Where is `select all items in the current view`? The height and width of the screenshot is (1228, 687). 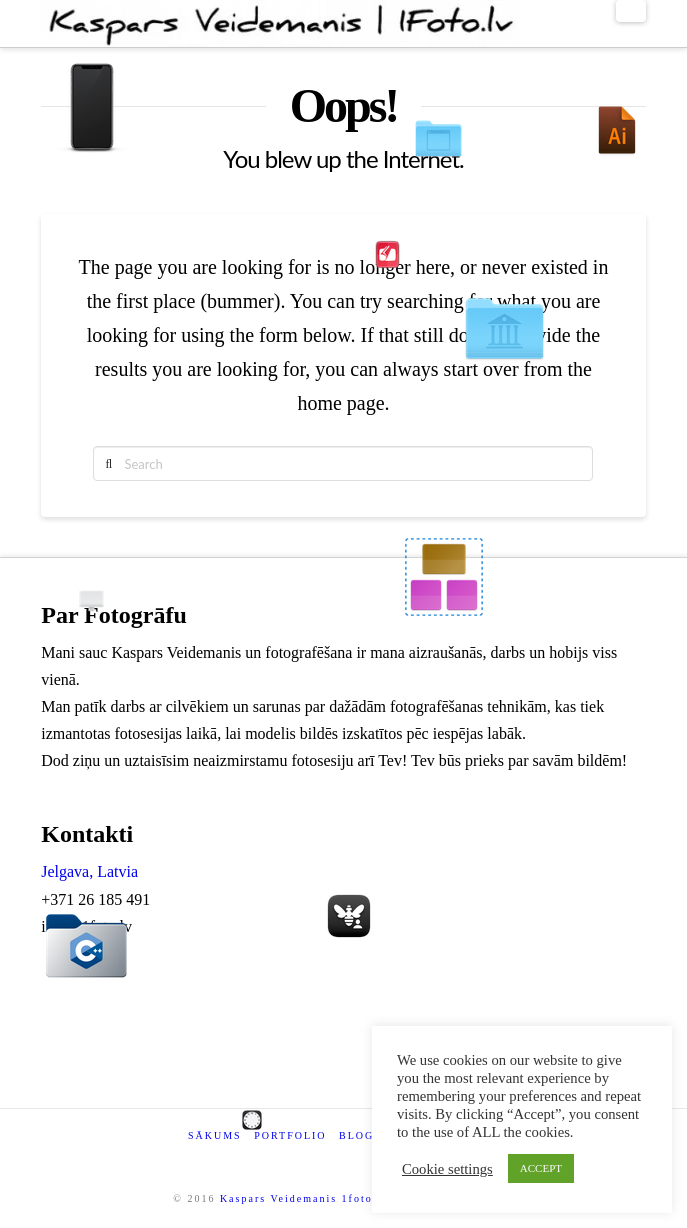
select all items in the current view is located at coordinates (444, 577).